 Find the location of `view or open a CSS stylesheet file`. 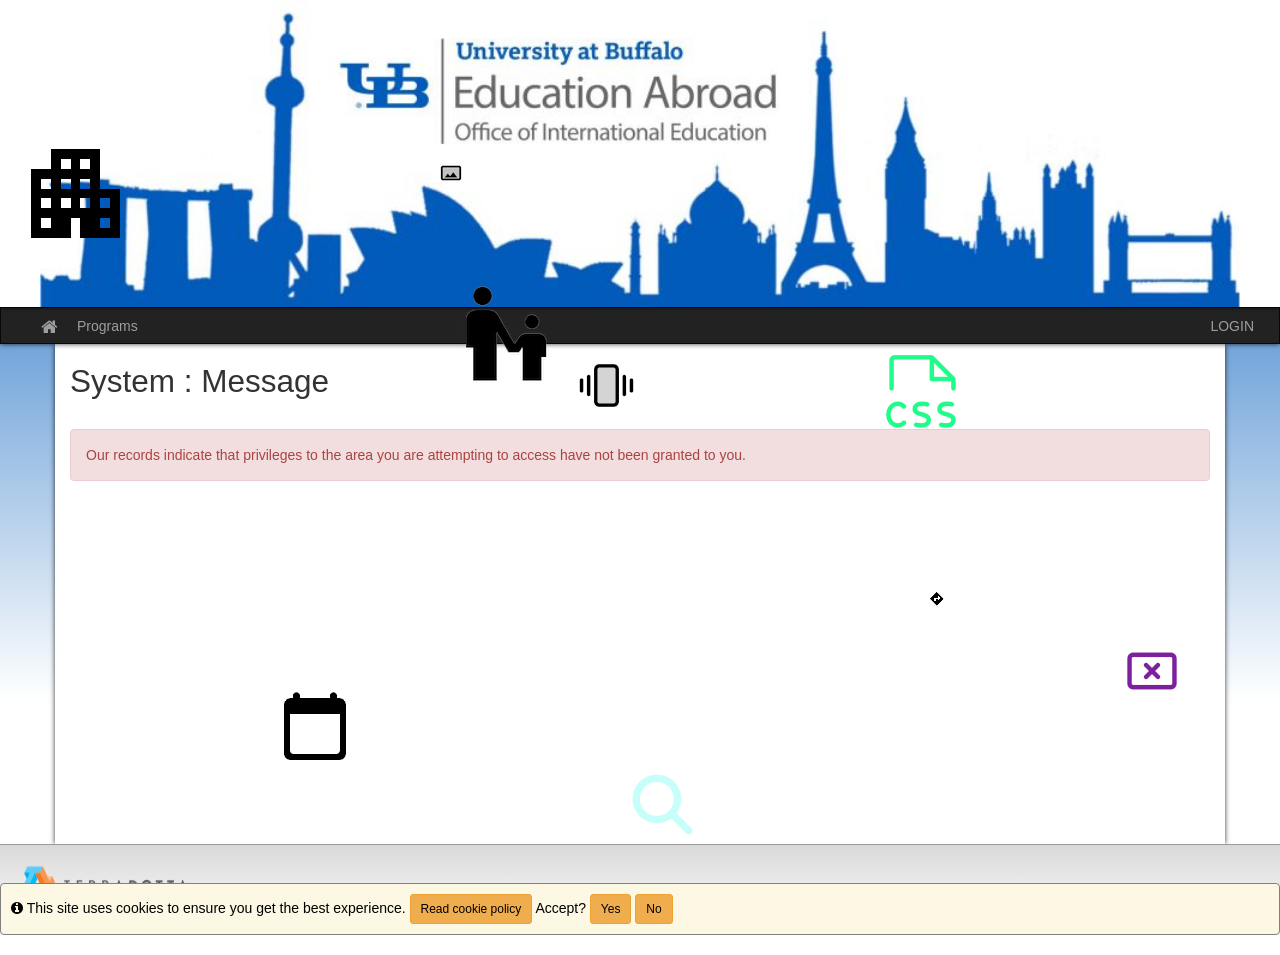

view or open a CSS stylesheet file is located at coordinates (922, 394).